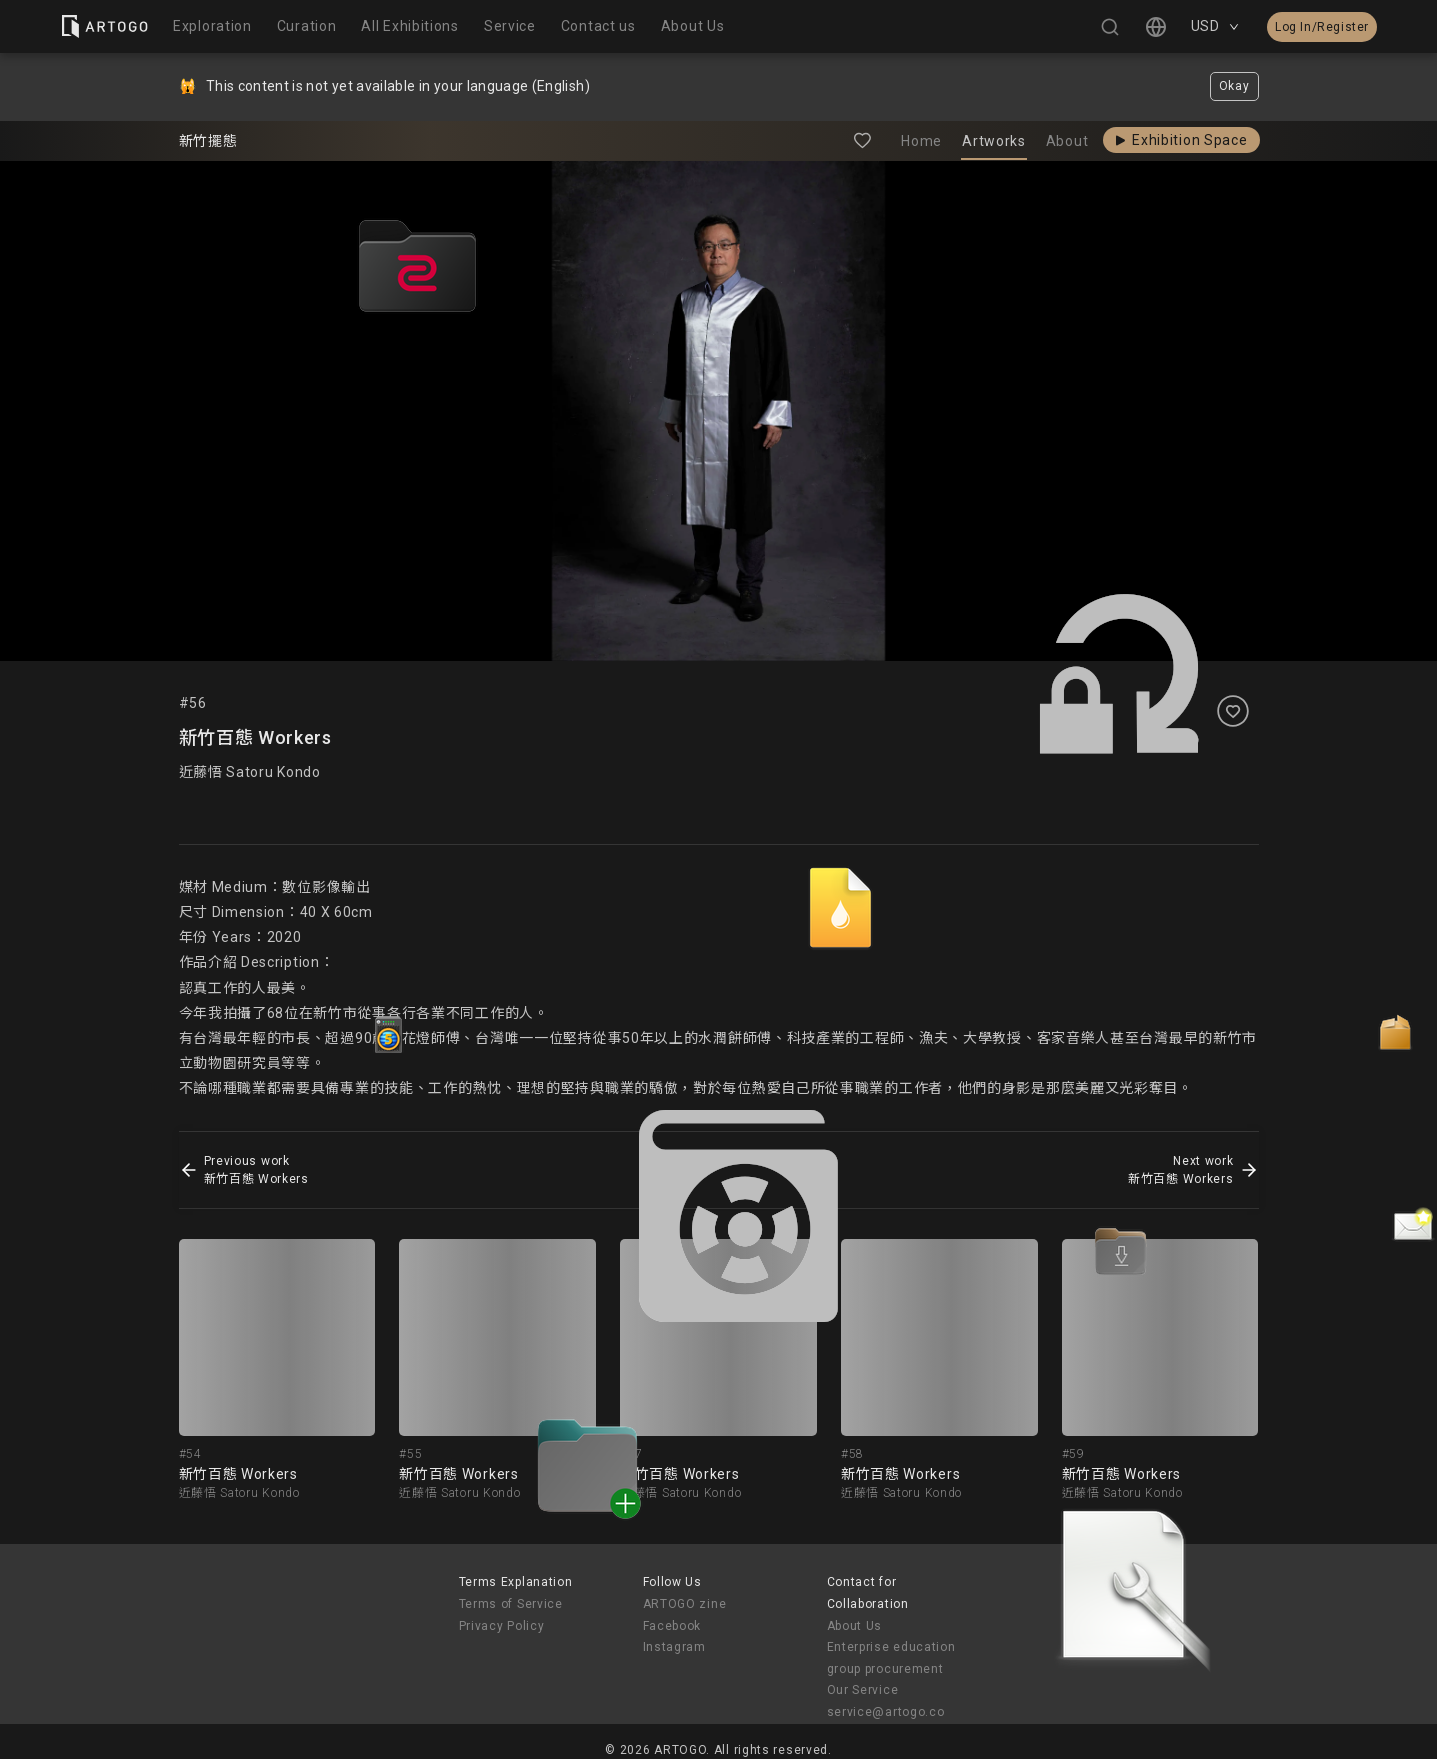  I want to click on view or edit document properties, so click(1136, 1589).